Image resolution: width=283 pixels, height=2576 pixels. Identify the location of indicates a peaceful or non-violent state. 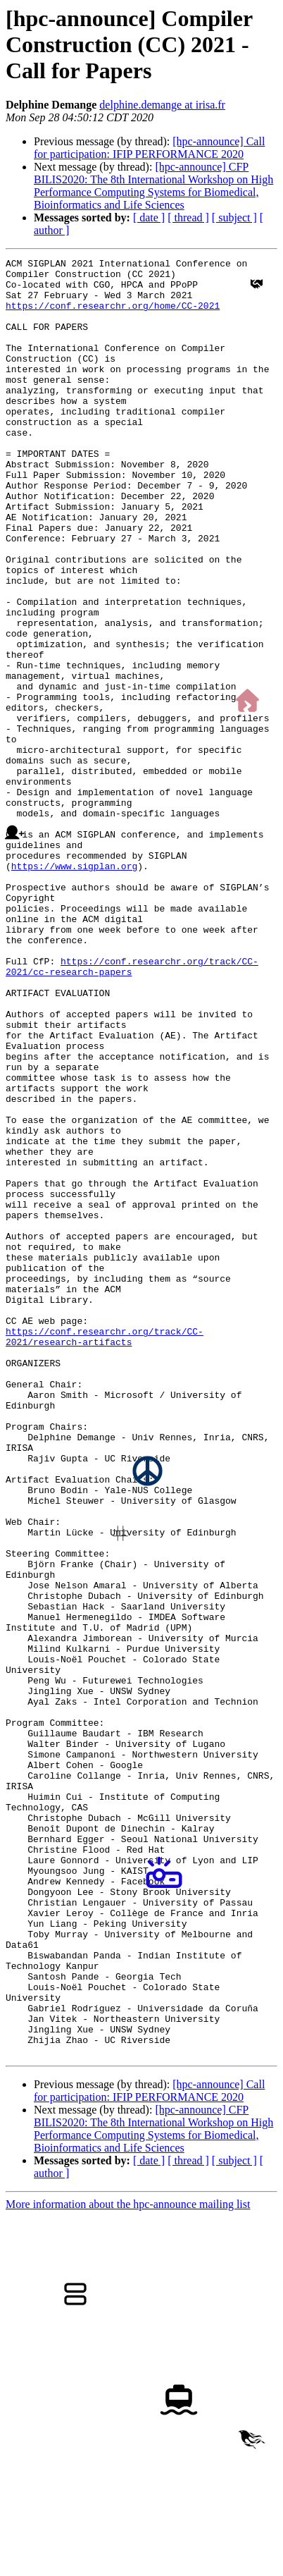
(147, 1471).